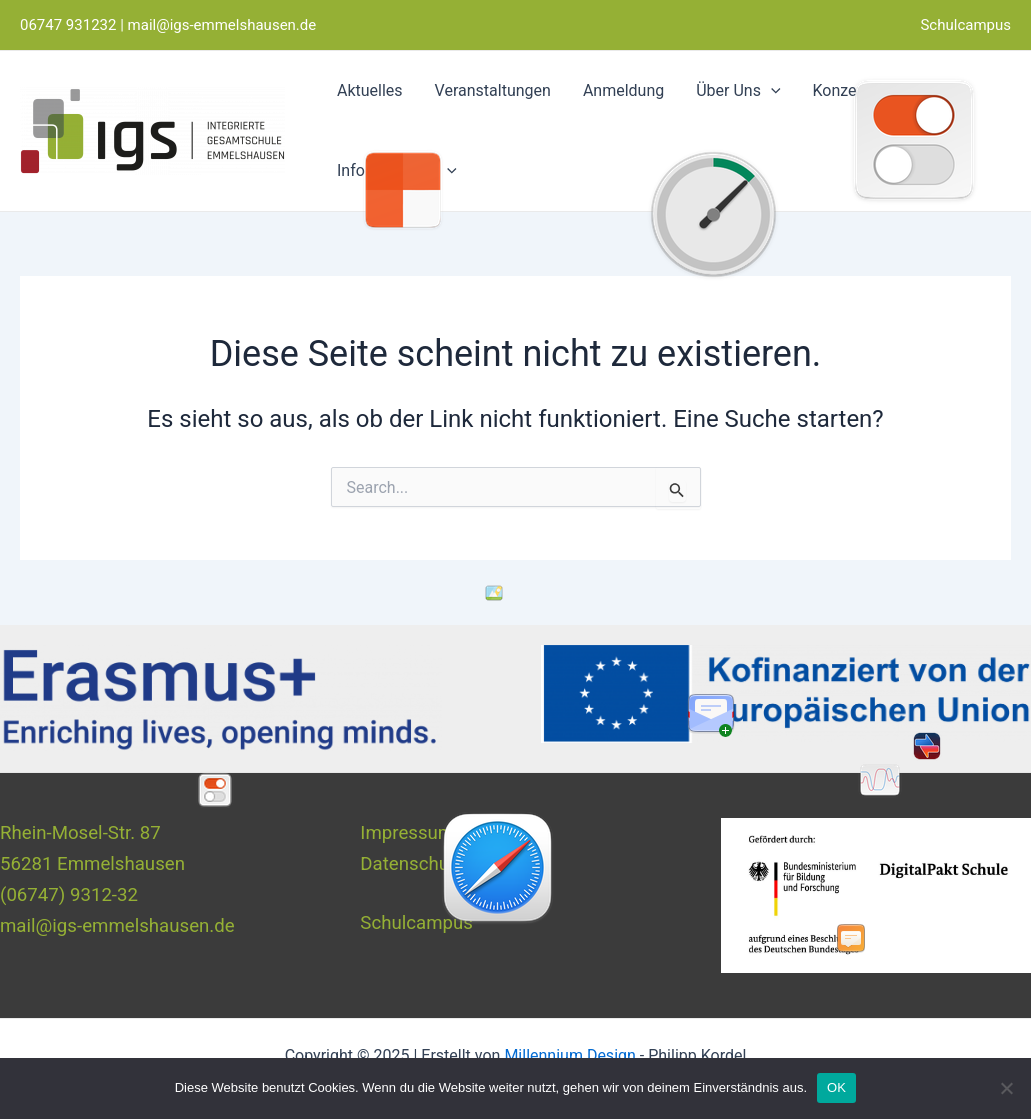 The image size is (1031, 1119). What do you see at coordinates (215, 790) in the screenshot?
I see `open desktop preferences or settings` at bounding box center [215, 790].